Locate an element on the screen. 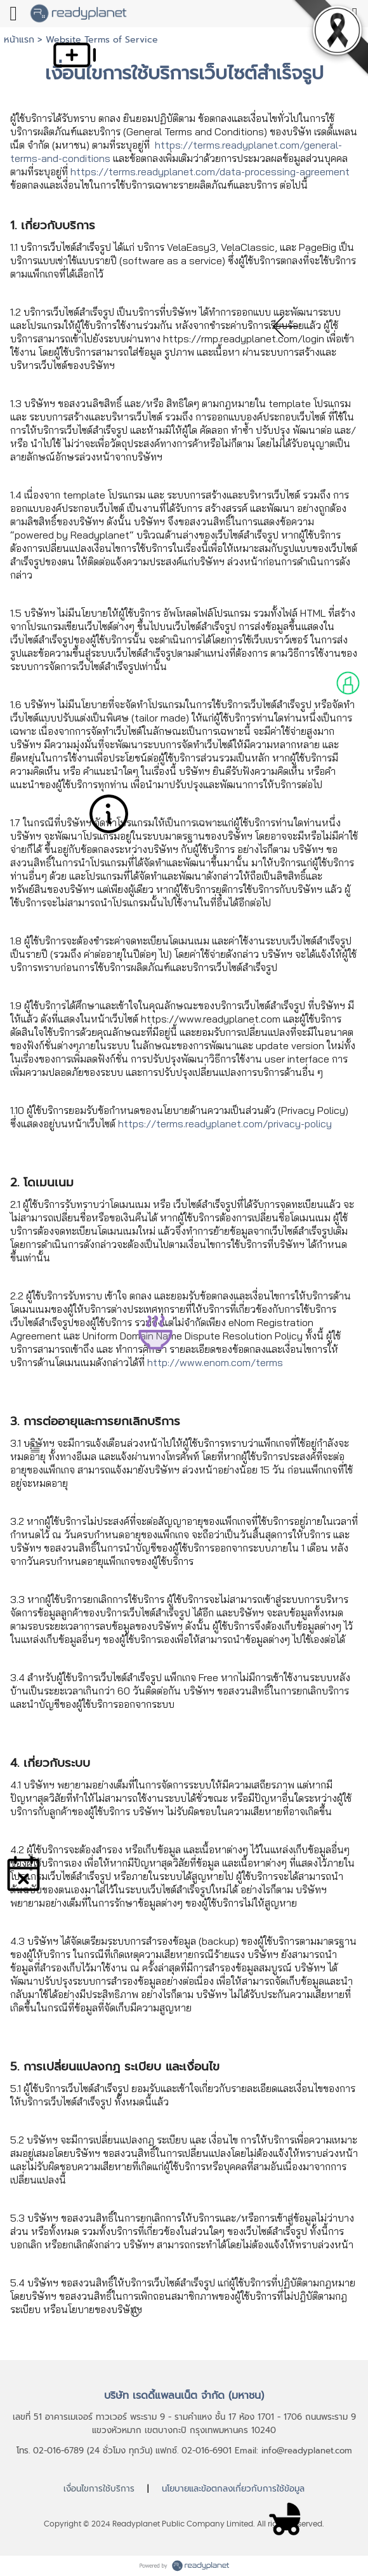 The height and width of the screenshot is (2576, 368). indicates trending or popular content is located at coordinates (135, 2312).